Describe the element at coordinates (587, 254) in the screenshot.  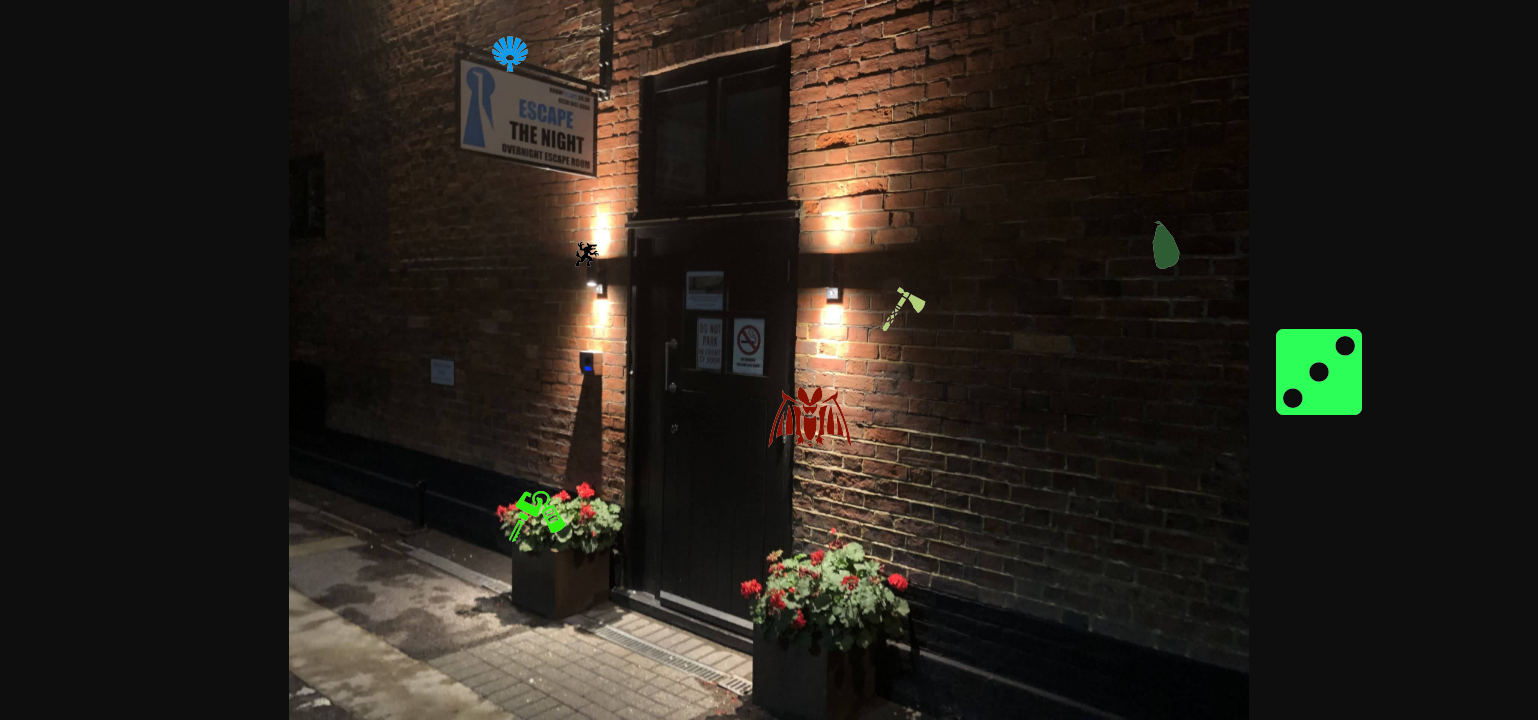
I see `select werewolf character or role` at that location.